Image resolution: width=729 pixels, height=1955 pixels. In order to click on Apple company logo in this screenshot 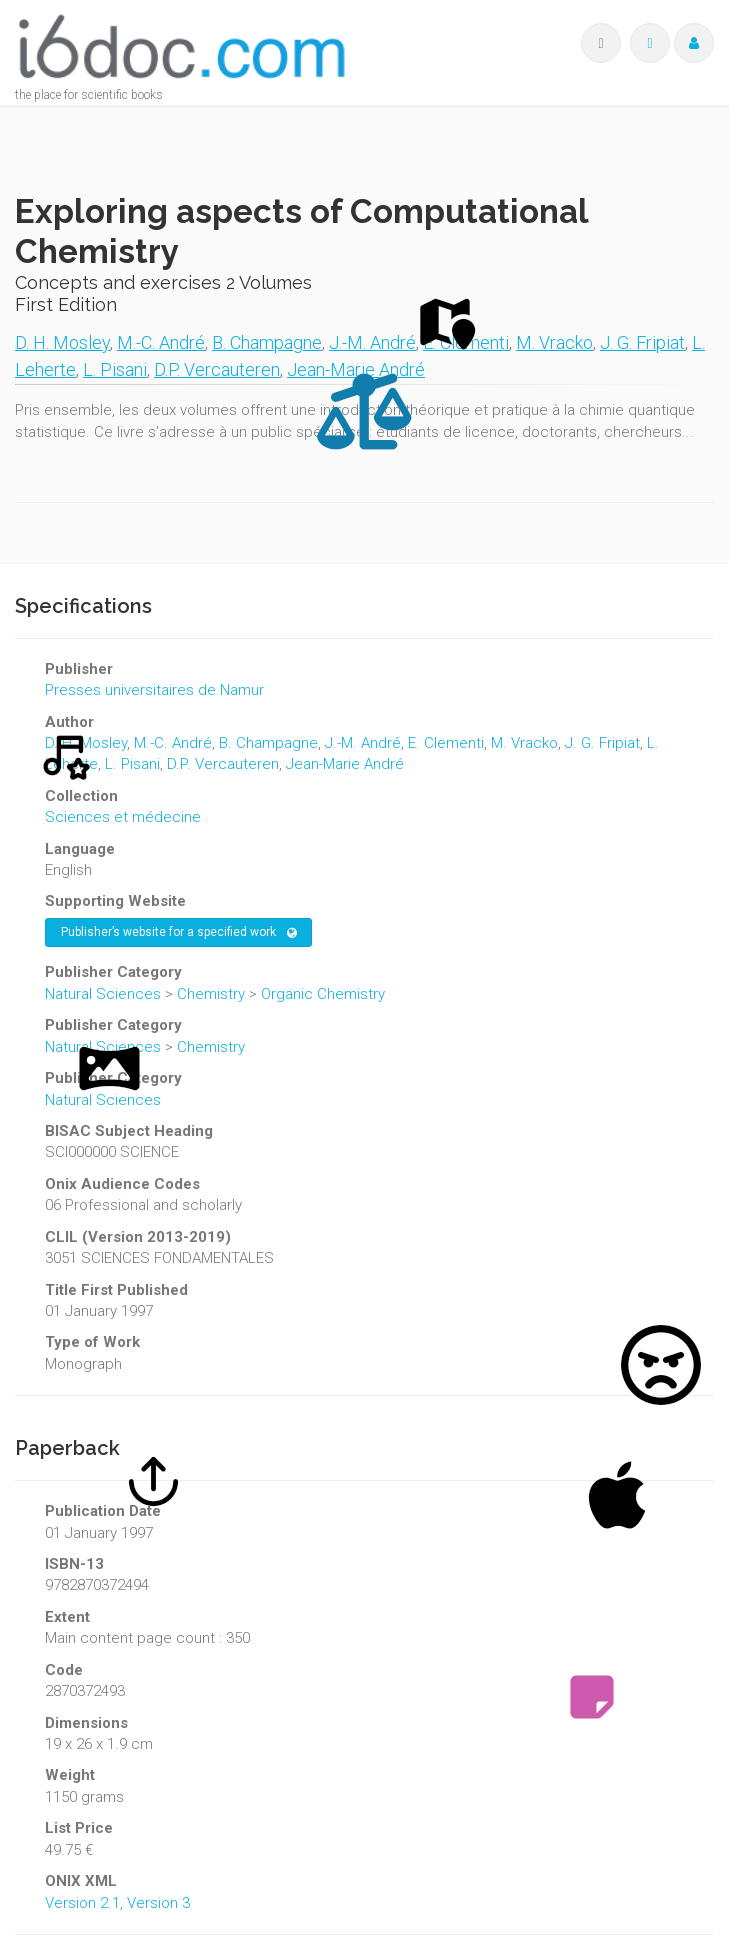, I will do `click(617, 1495)`.